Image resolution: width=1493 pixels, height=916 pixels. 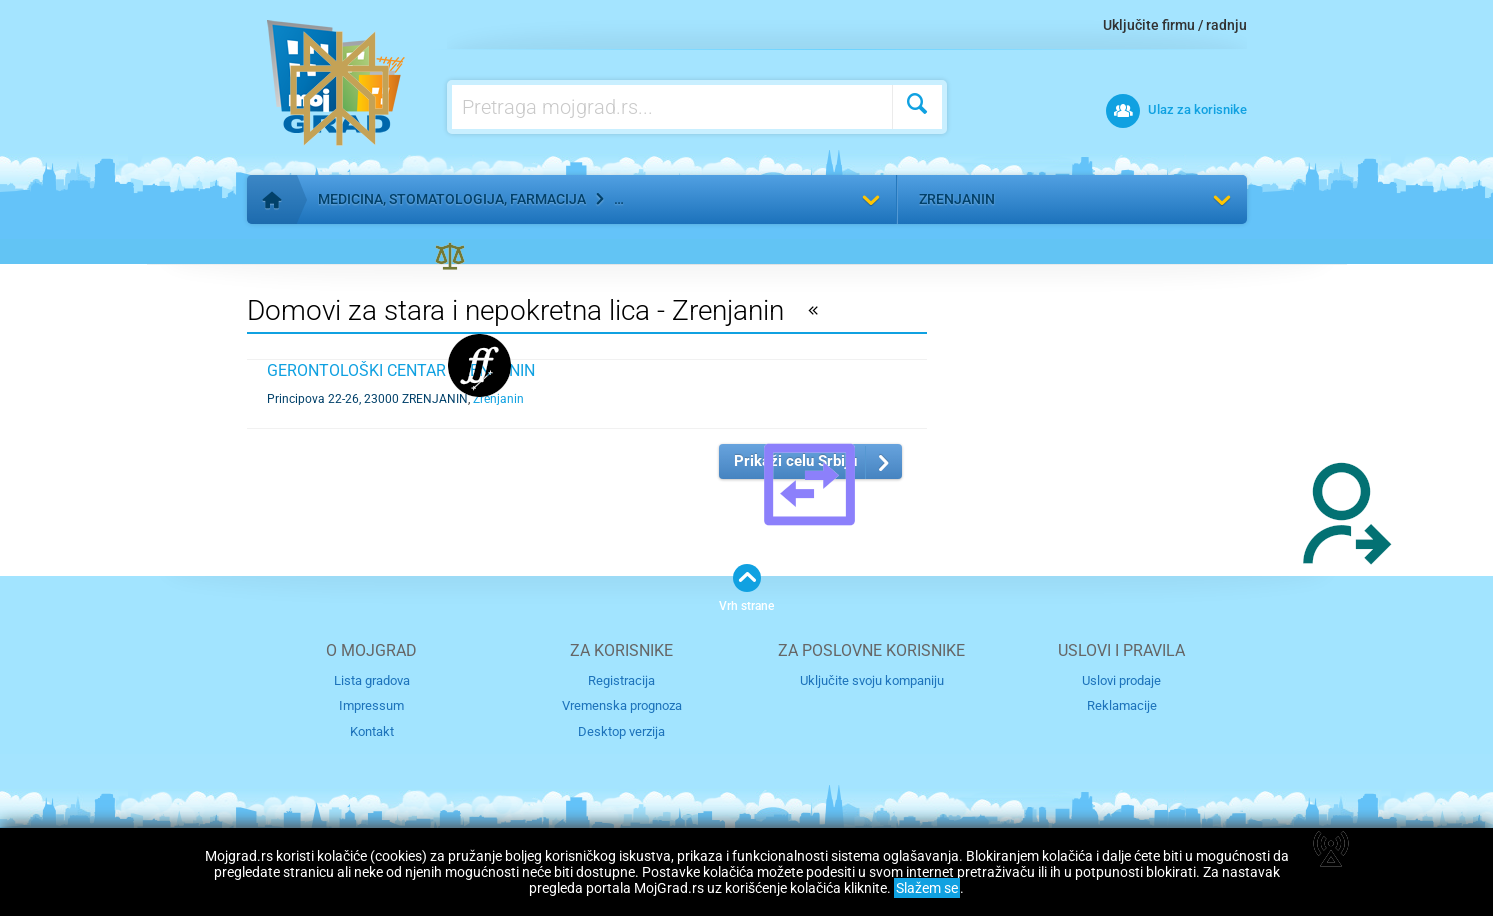 I want to click on open the perplexity AI app, so click(x=339, y=88).